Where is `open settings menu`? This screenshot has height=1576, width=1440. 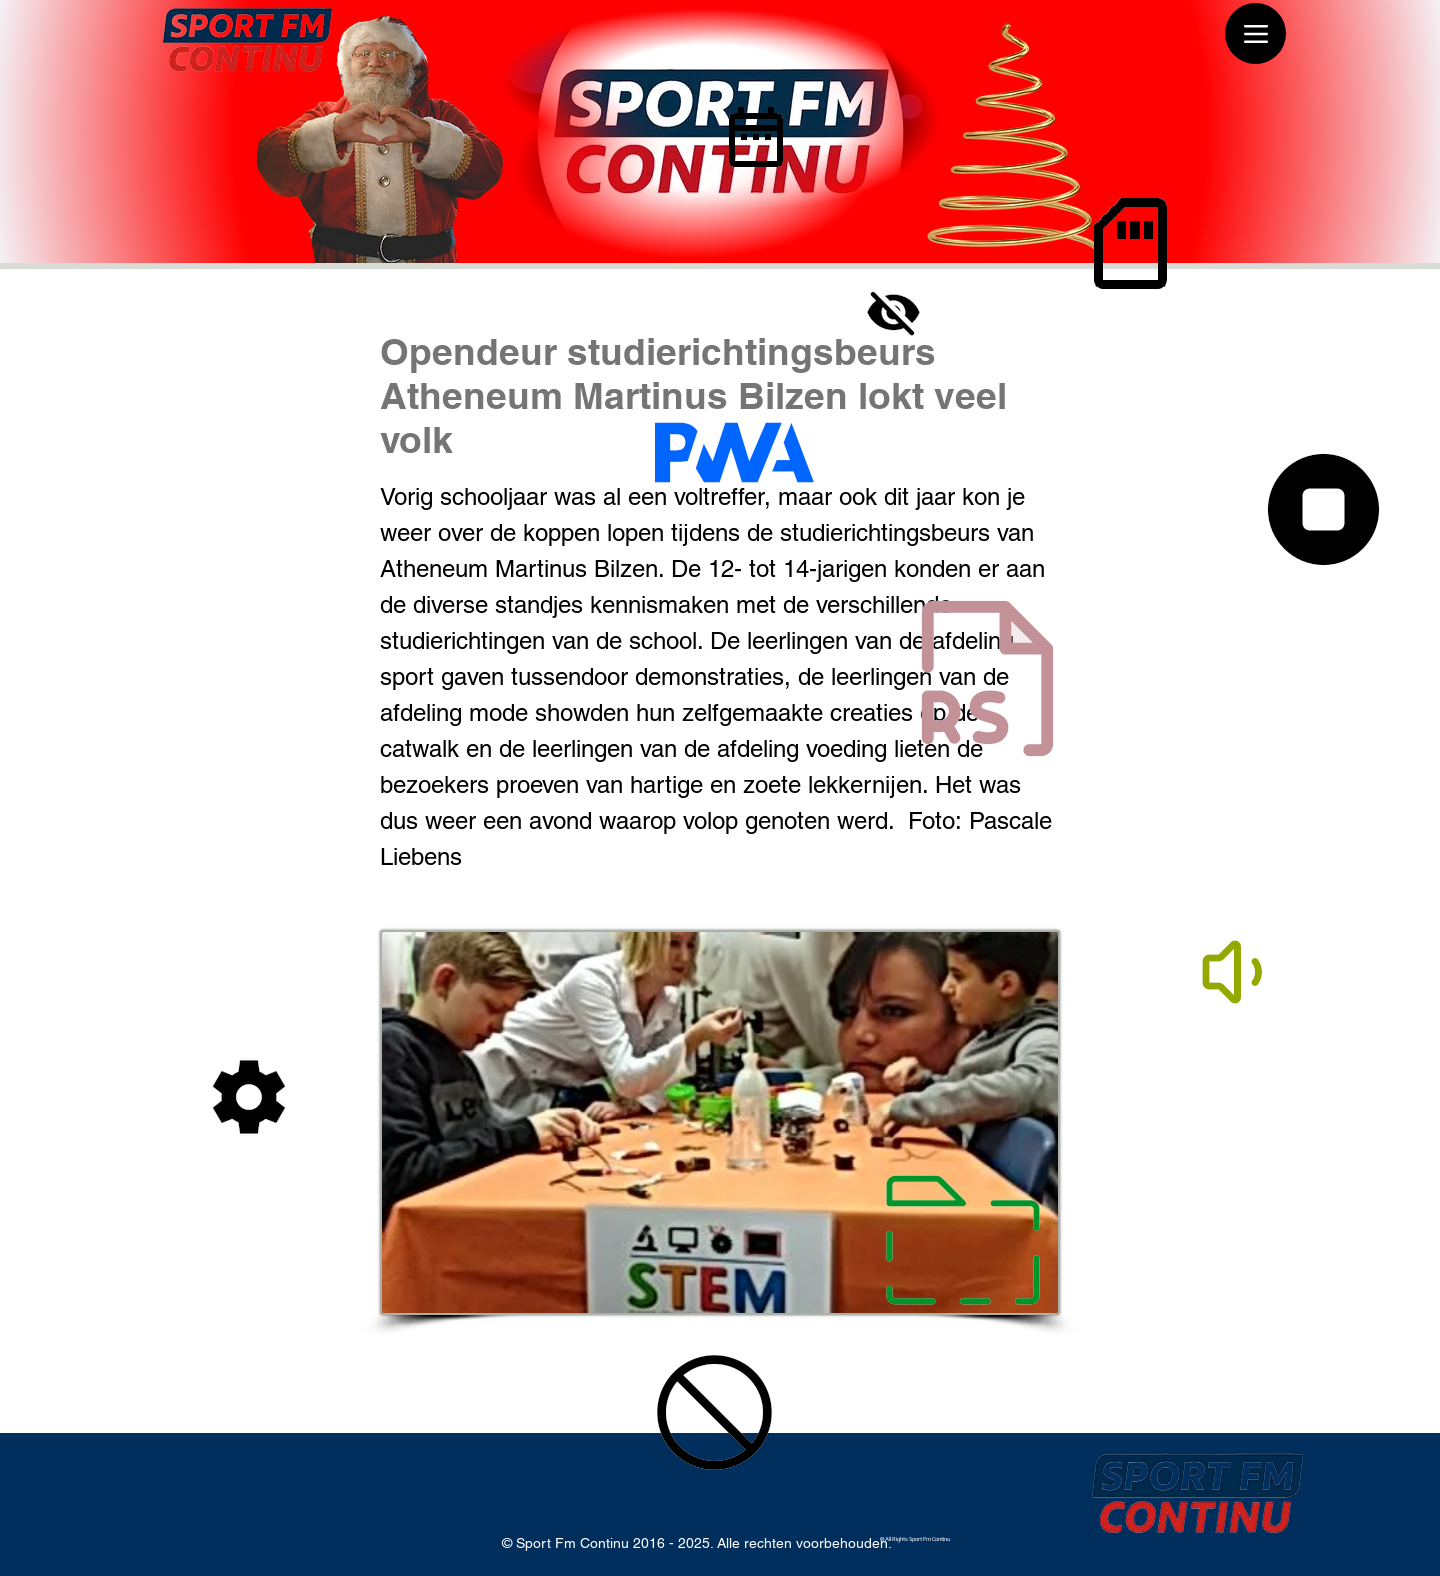 open settings menu is located at coordinates (249, 1097).